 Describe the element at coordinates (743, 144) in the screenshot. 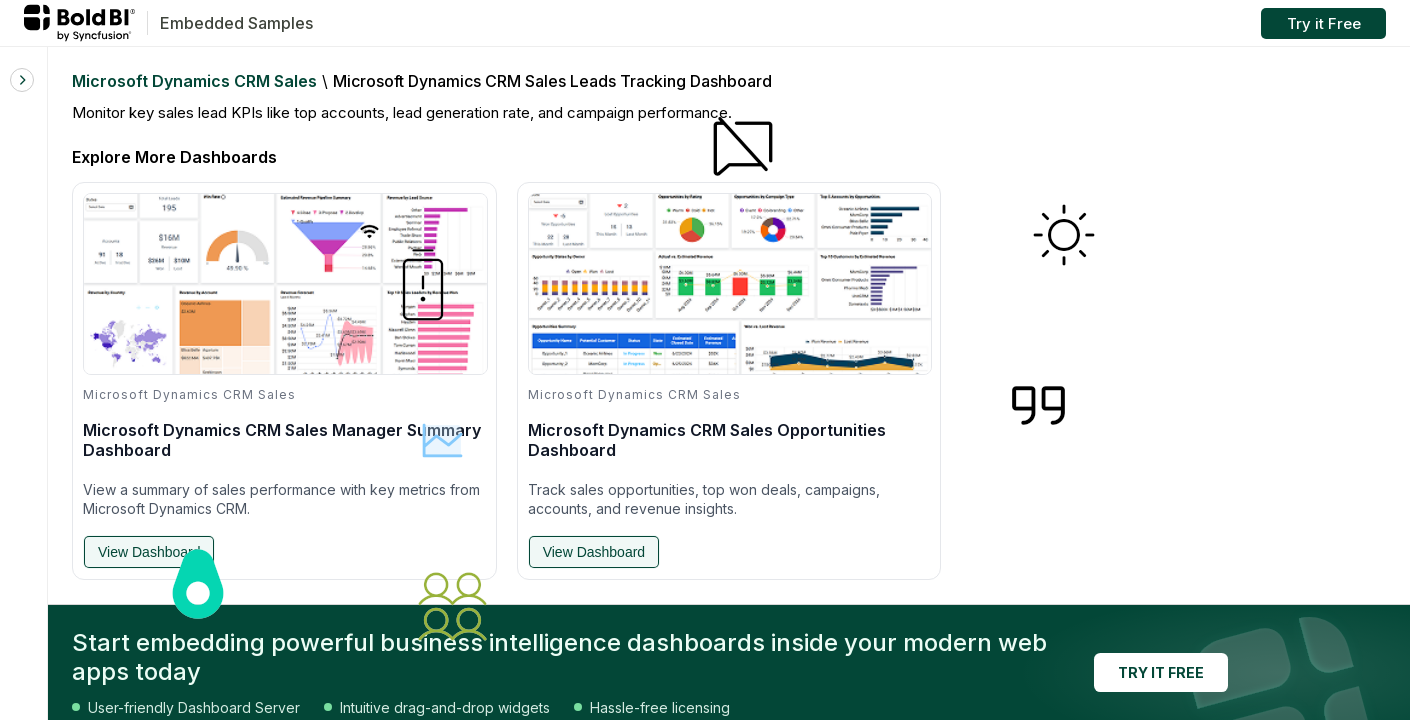

I see `mute or disable chat notifications` at that location.